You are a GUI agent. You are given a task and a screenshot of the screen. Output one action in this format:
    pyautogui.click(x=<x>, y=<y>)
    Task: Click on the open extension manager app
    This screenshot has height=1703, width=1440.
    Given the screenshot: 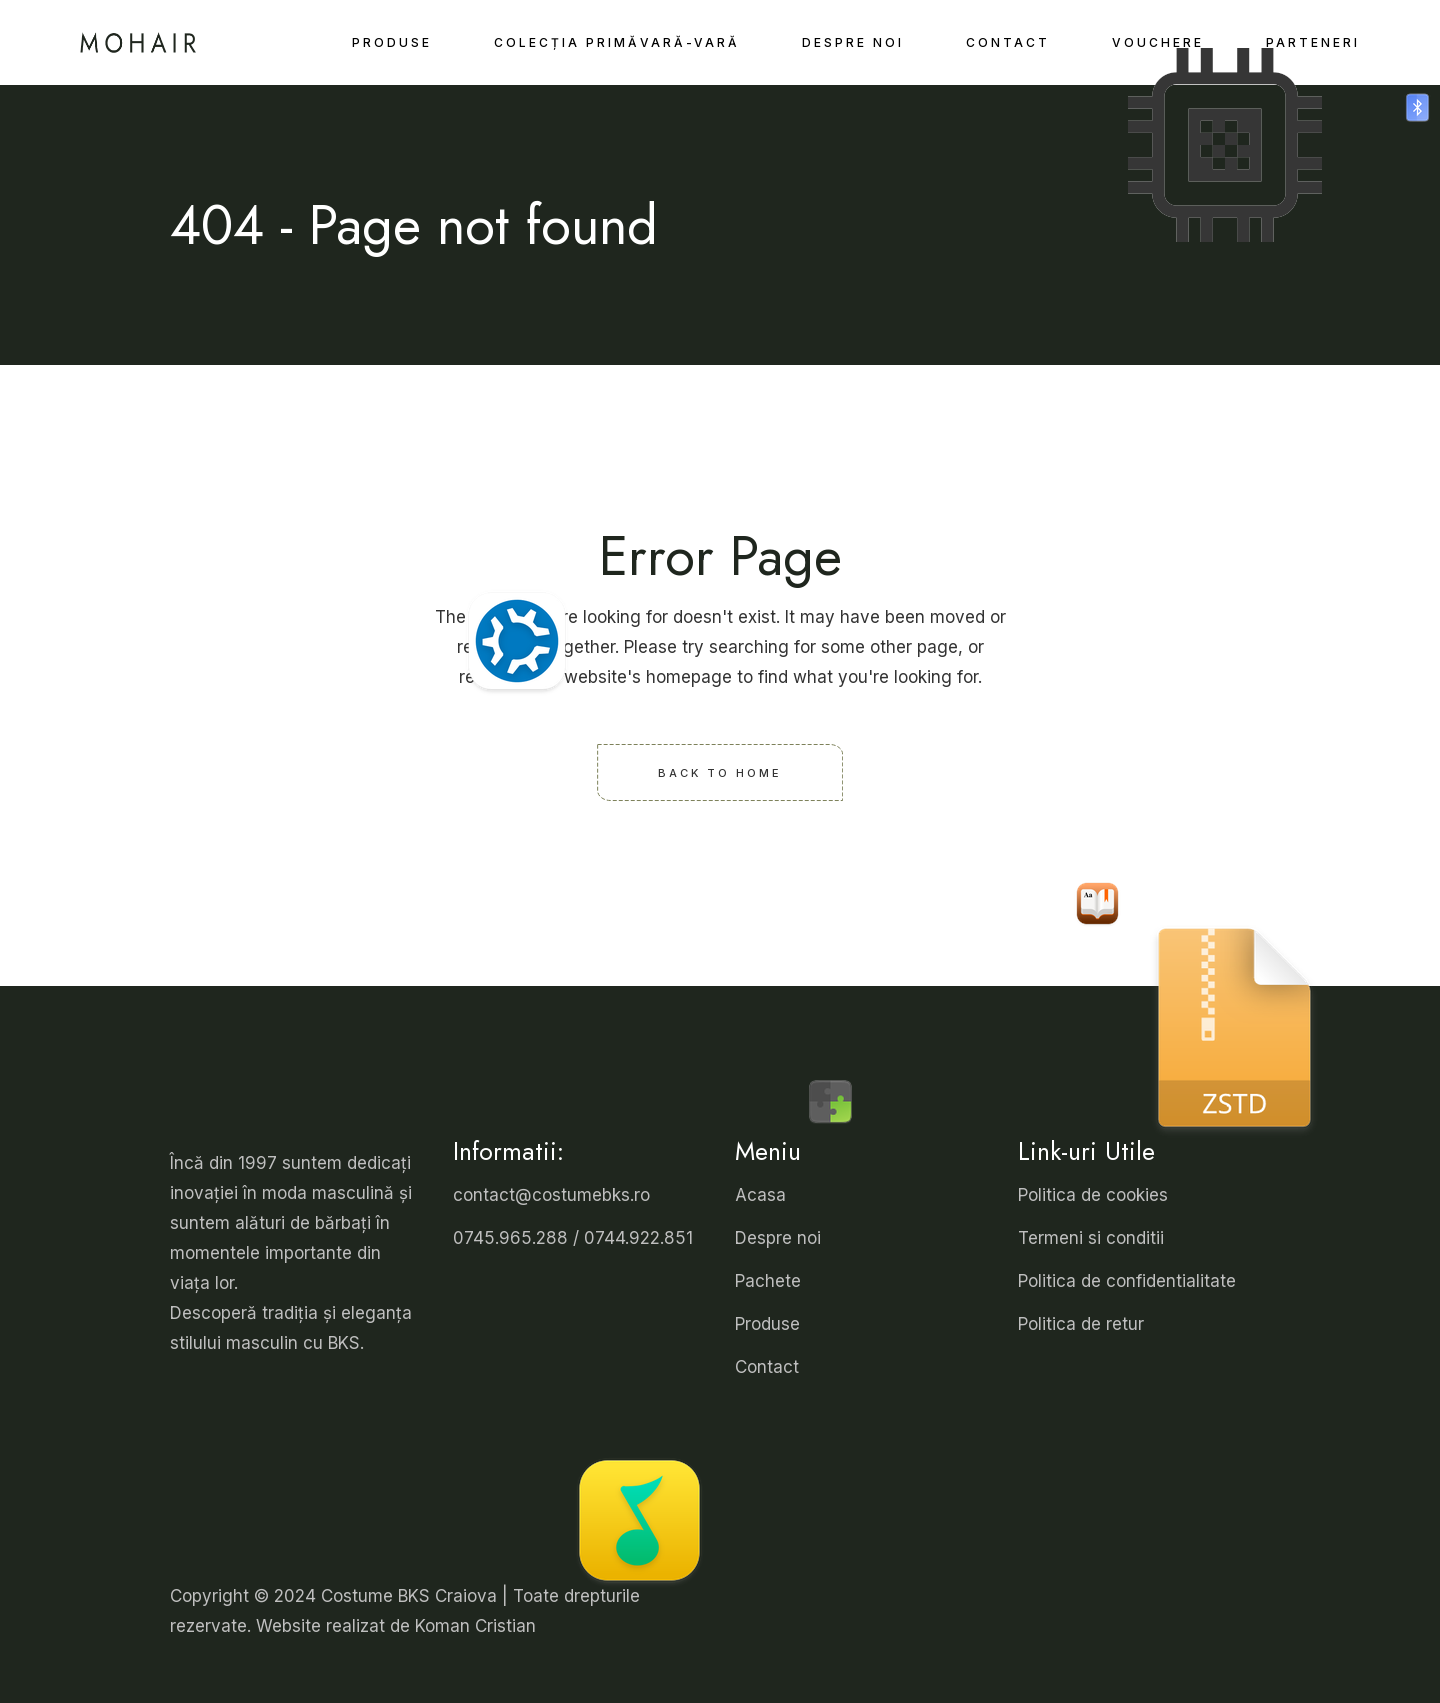 What is the action you would take?
    pyautogui.click(x=830, y=1101)
    